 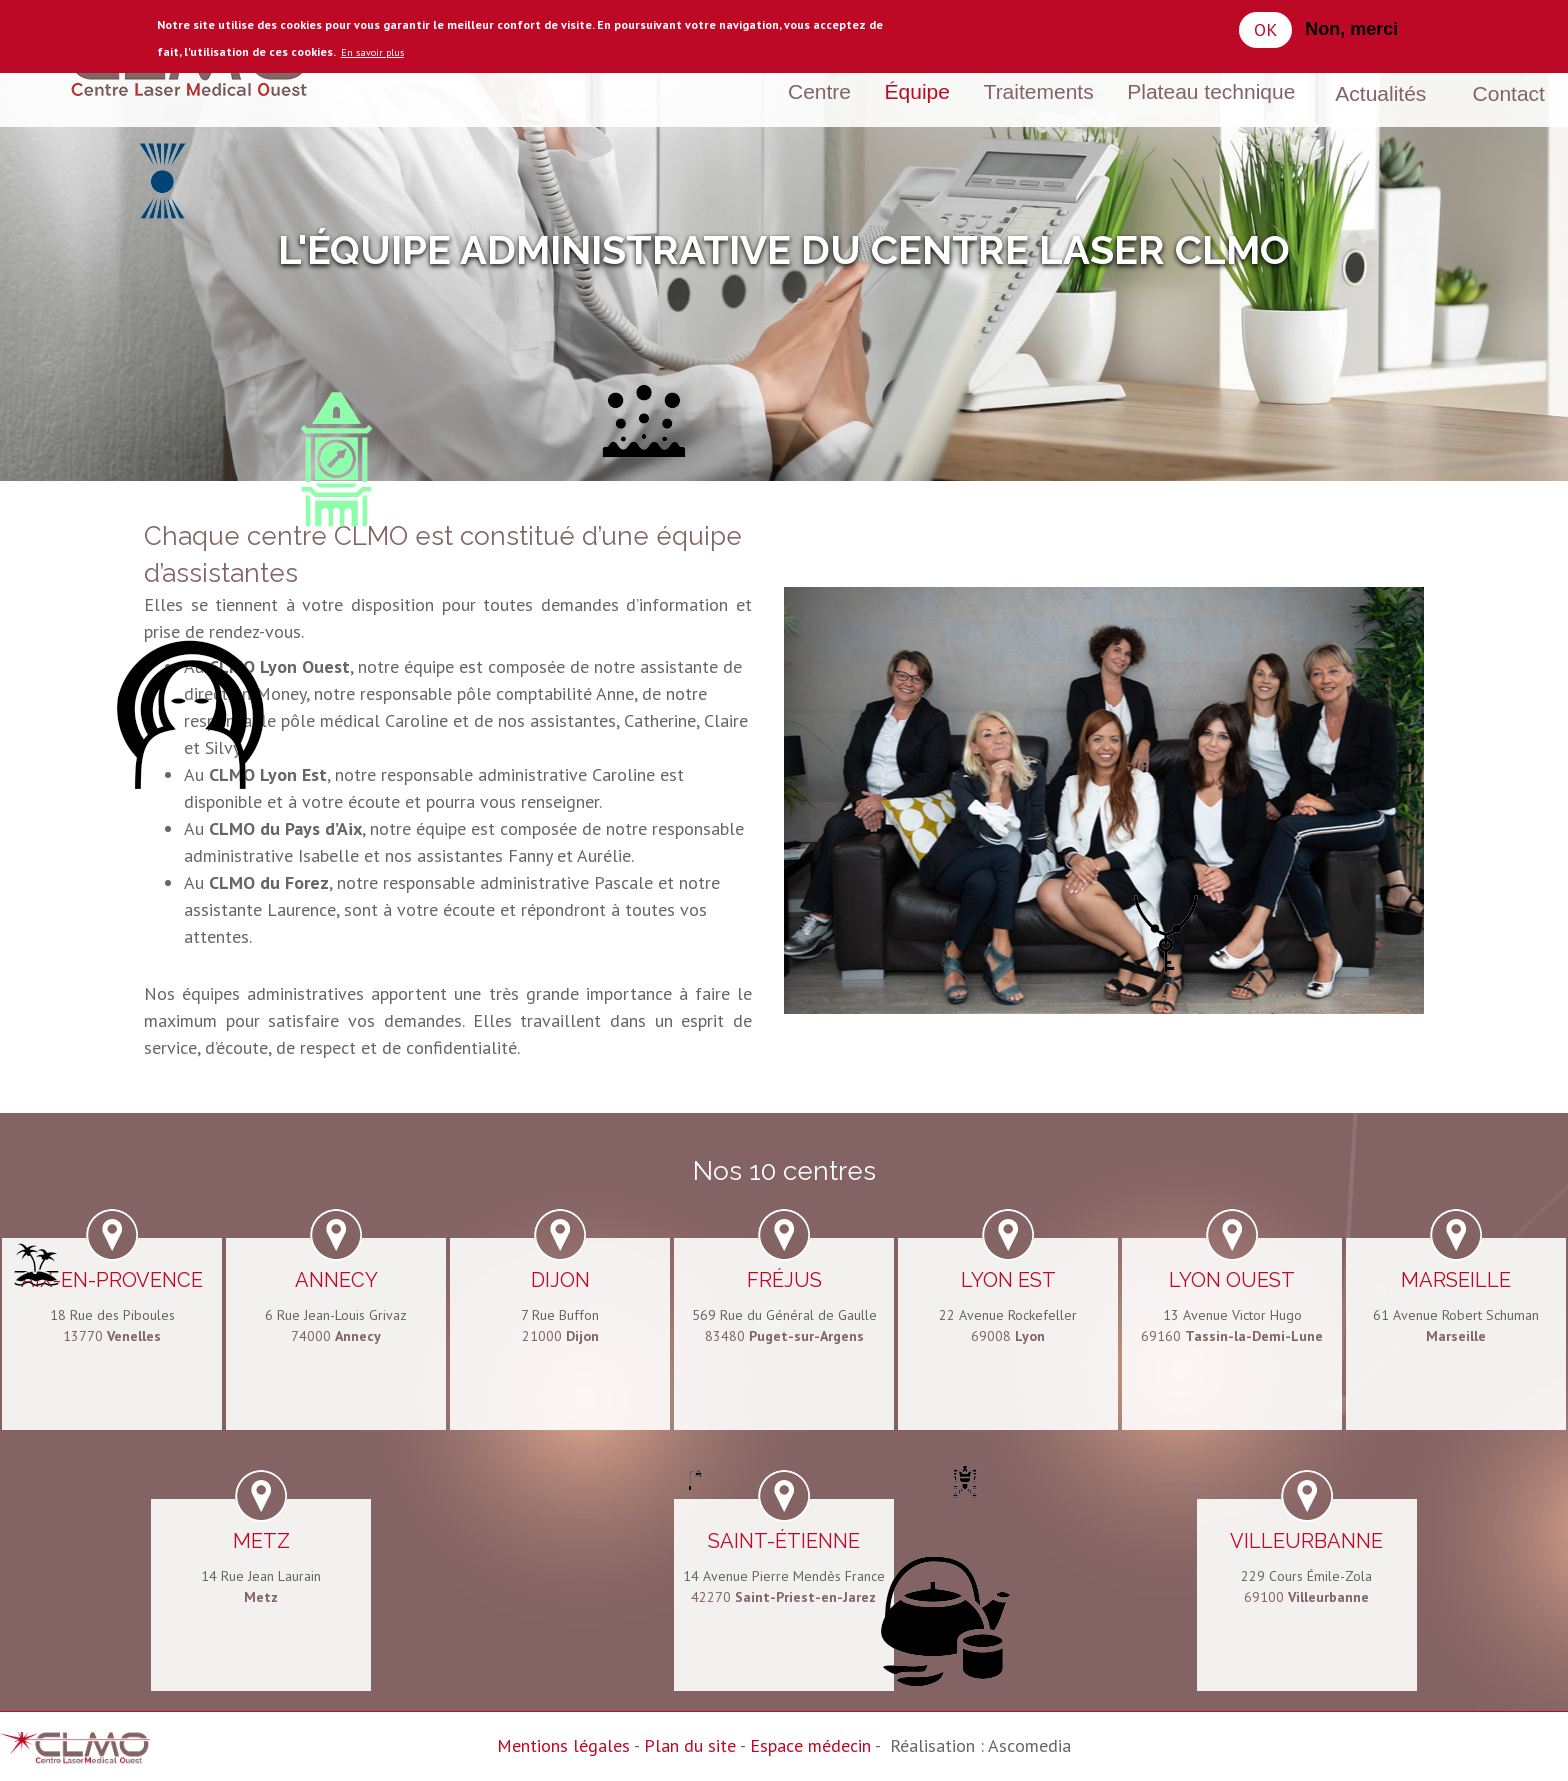 I want to click on indicates lava or molten terrain hazard, so click(x=644, y=421).